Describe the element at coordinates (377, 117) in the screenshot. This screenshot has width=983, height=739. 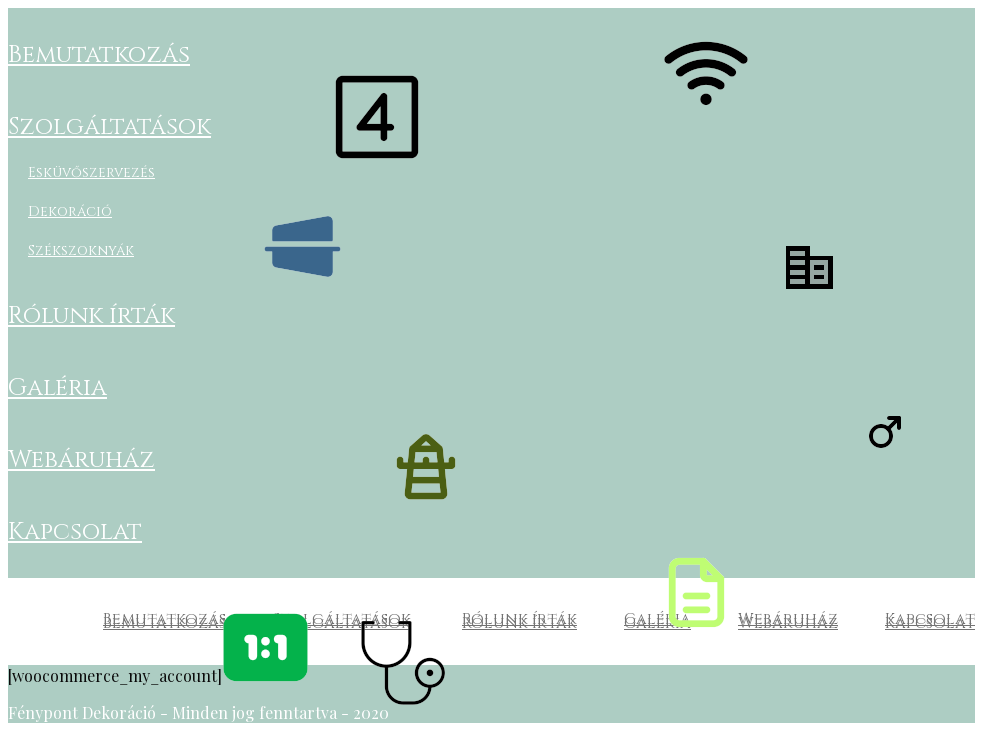
I see `select or input the number four` at that location.